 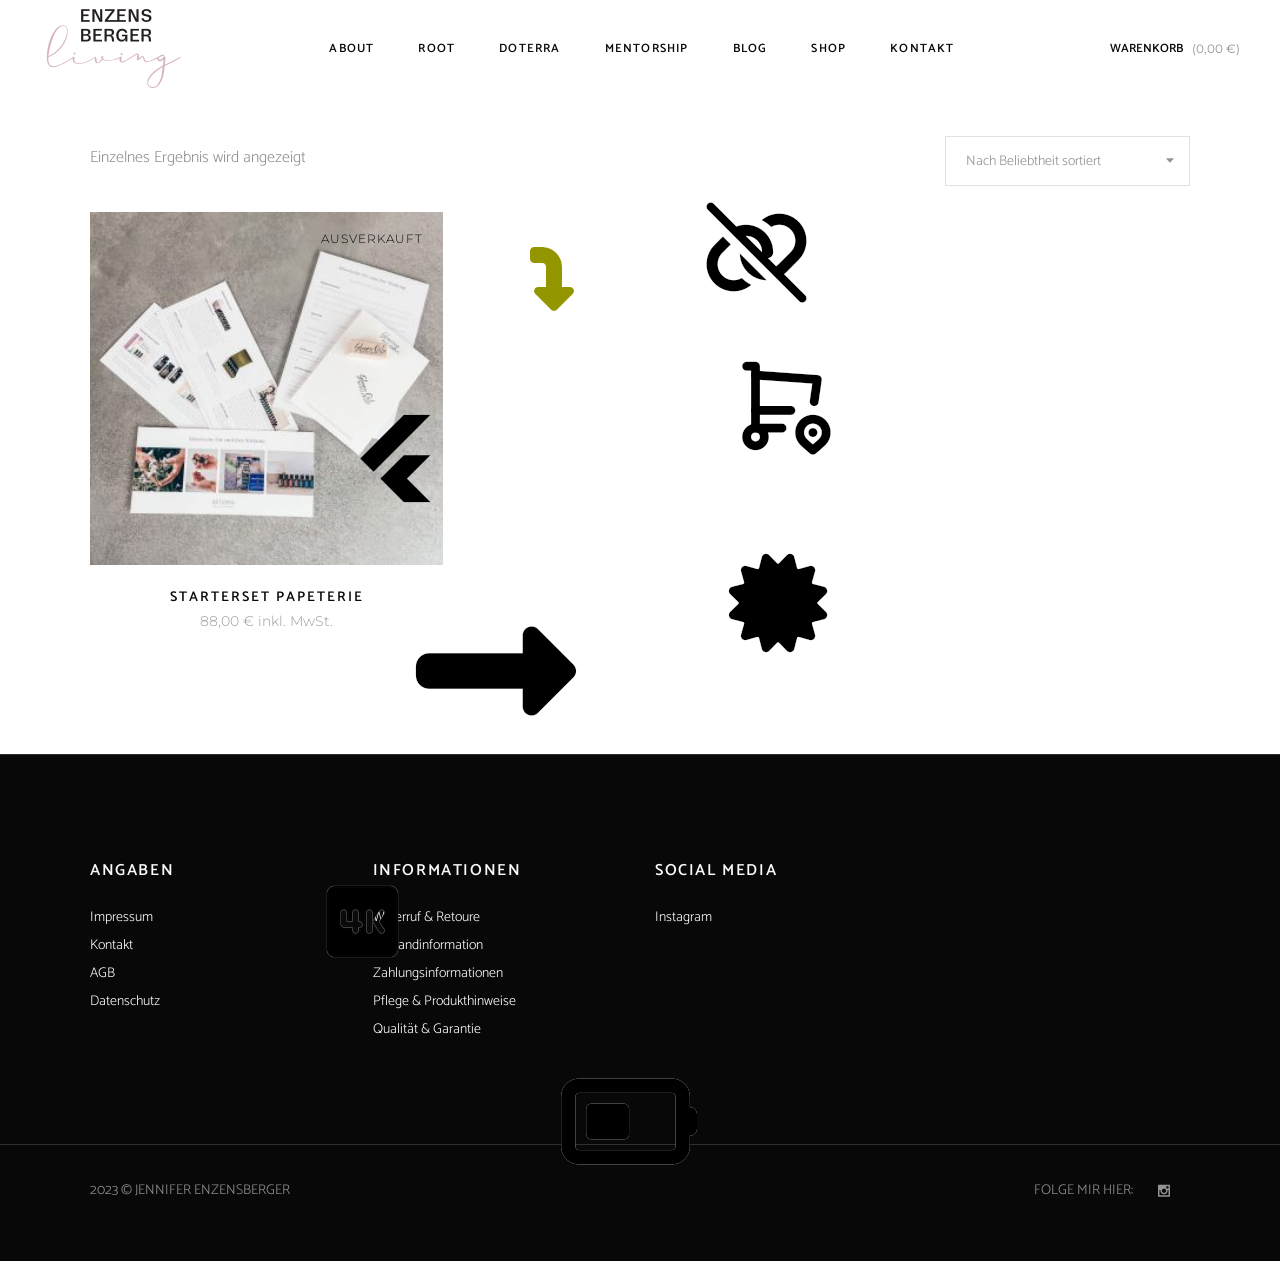 I want to click on indicates a certified or verified status, so click(x=778, y=603).